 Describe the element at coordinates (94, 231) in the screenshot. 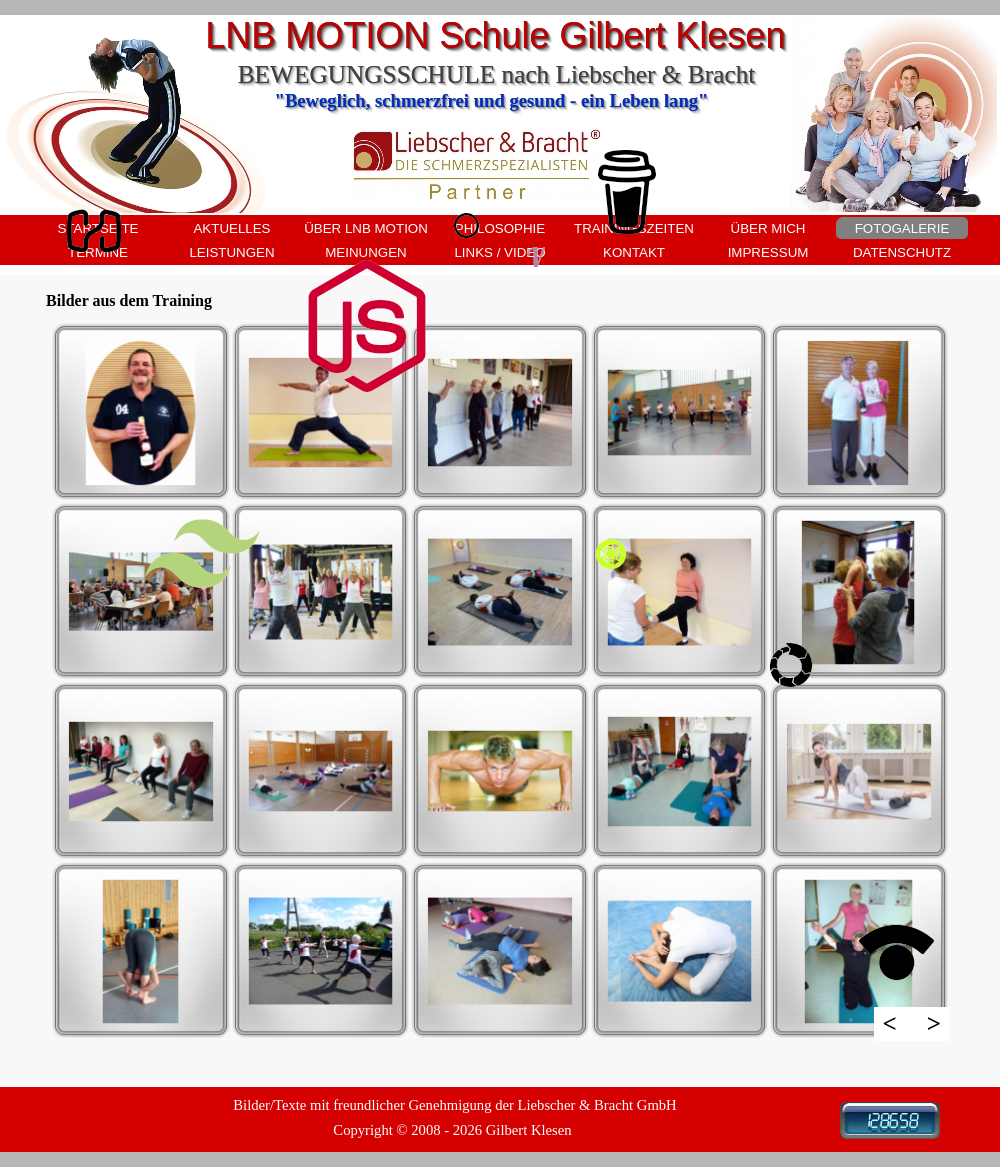

I see `open the Hevy workout tracking app` at that location.